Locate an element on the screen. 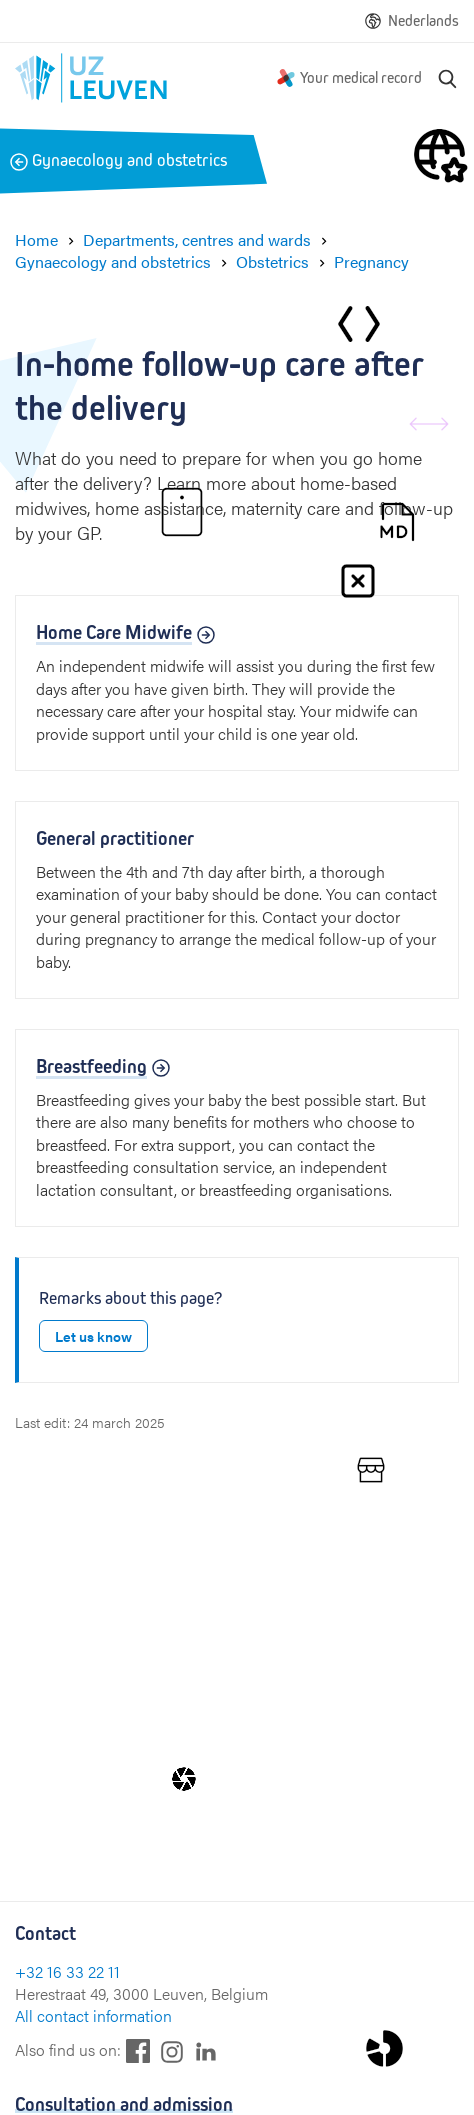 This screenshot has height=2115, width=474. open camera to take a photo is located at coordinates (184, 1779).